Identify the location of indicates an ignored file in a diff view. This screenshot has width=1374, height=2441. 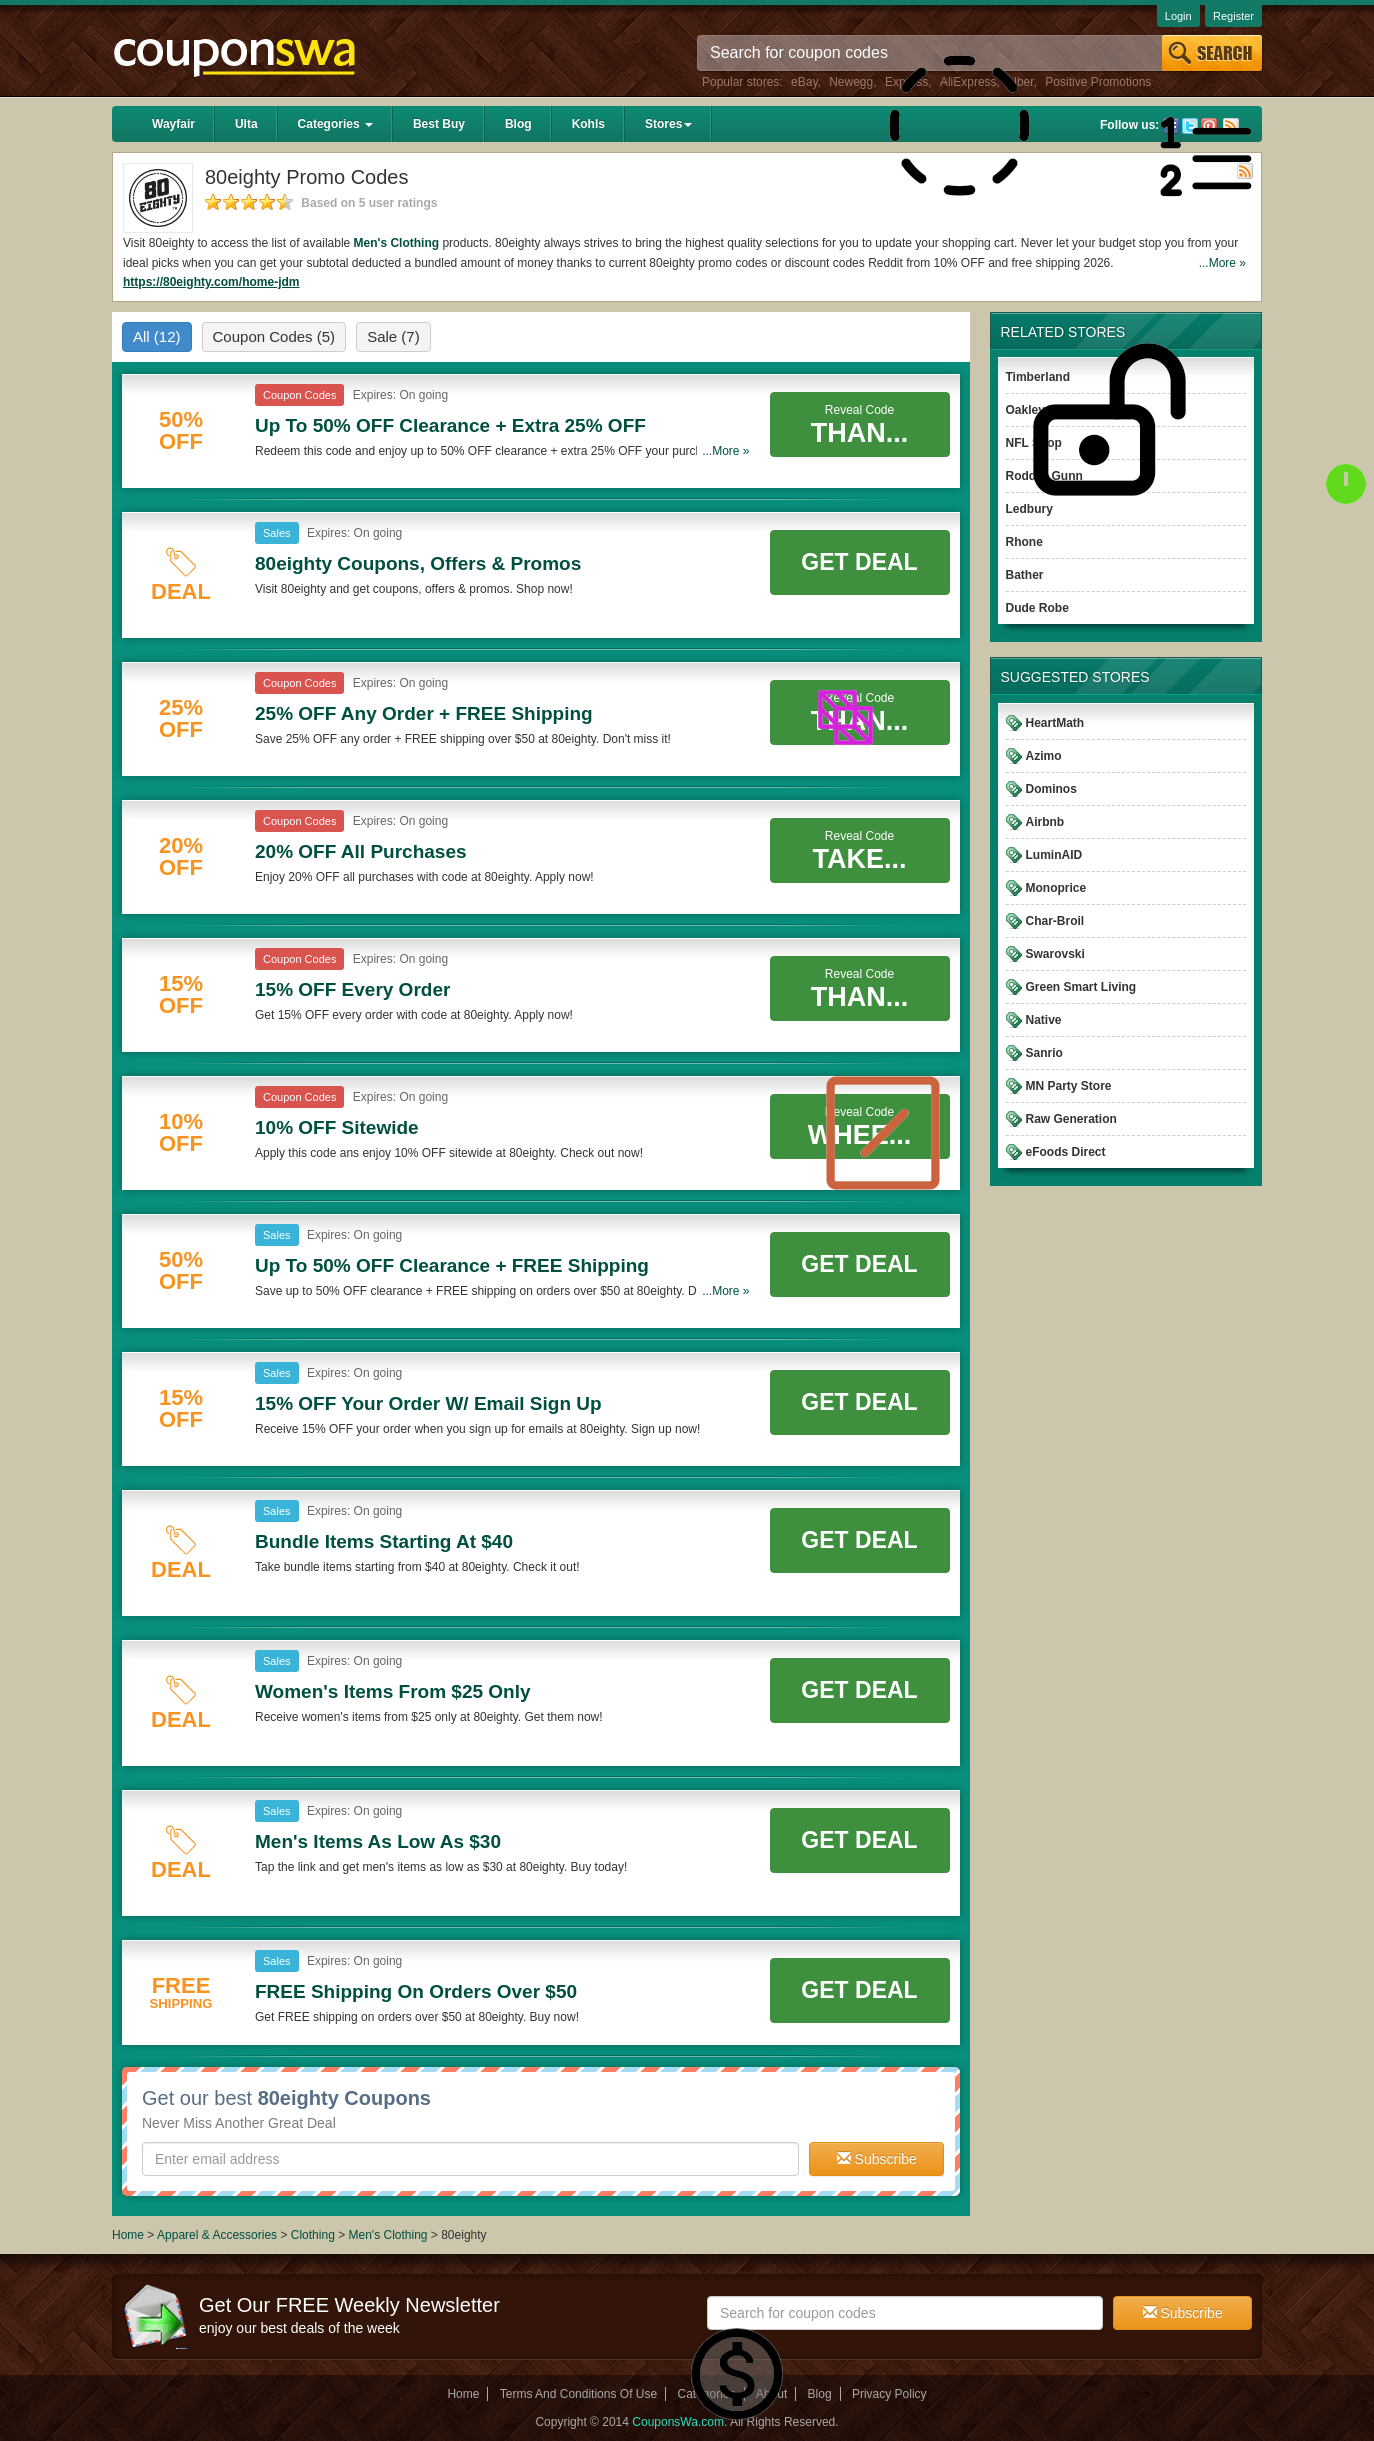
(883, 1133).